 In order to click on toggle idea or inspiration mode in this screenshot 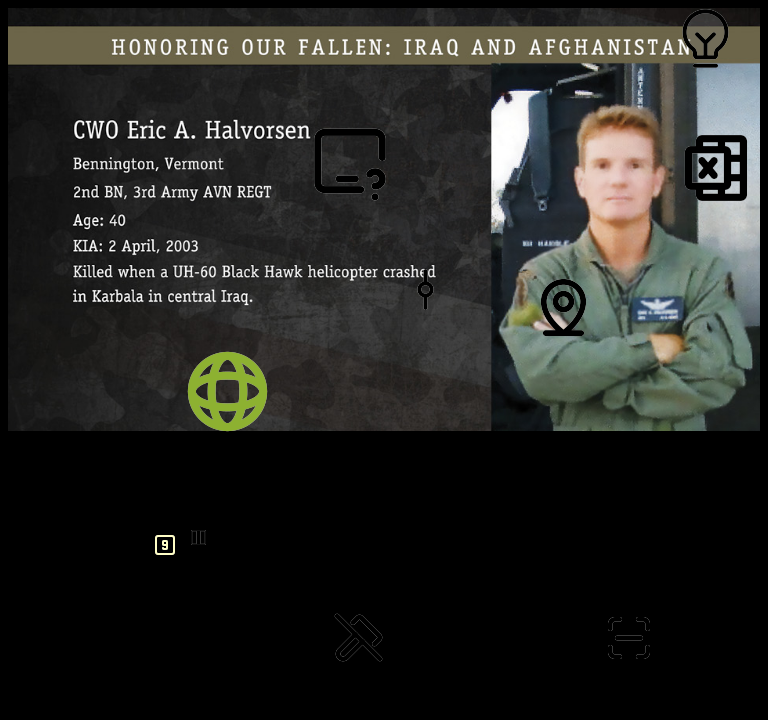, I will do `click(705, 38)`.